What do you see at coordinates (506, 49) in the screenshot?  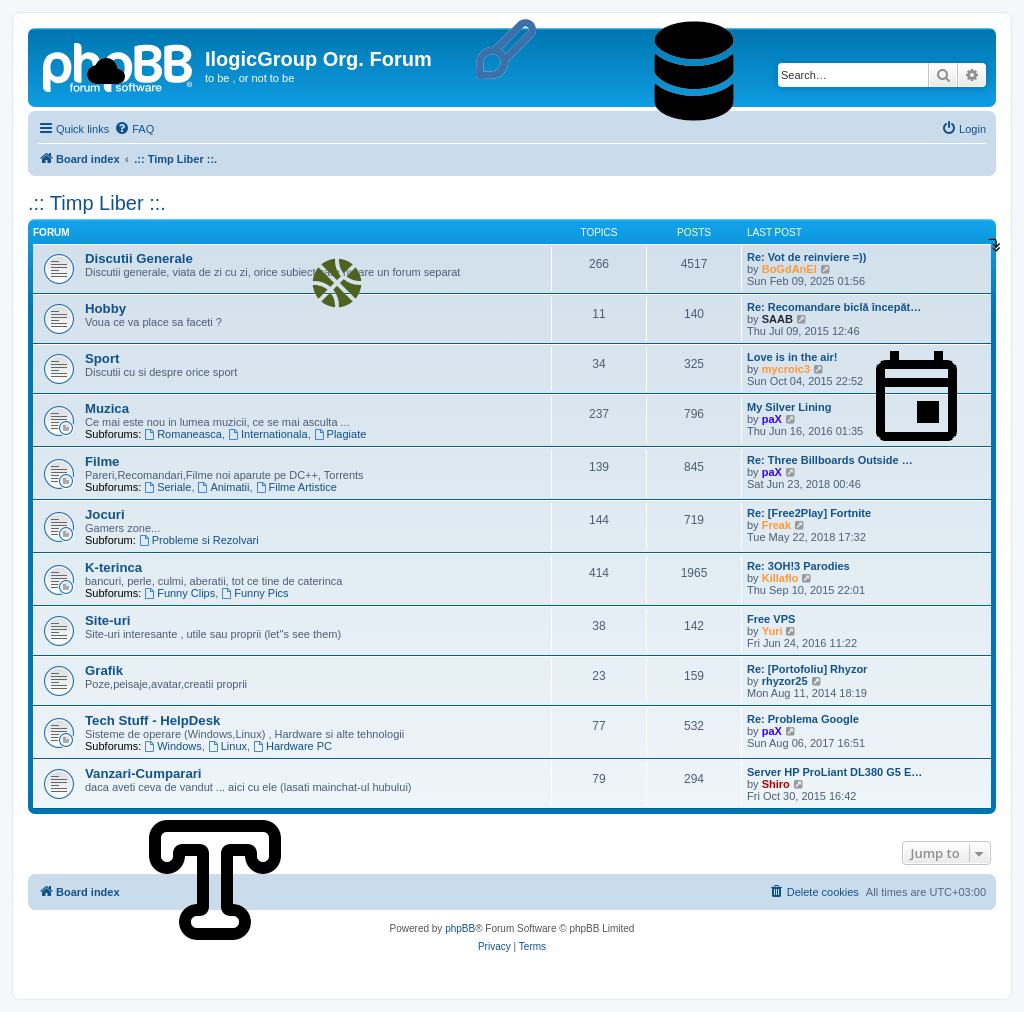 I see `access drawing or painting tools` at bounding box center [506, 49].